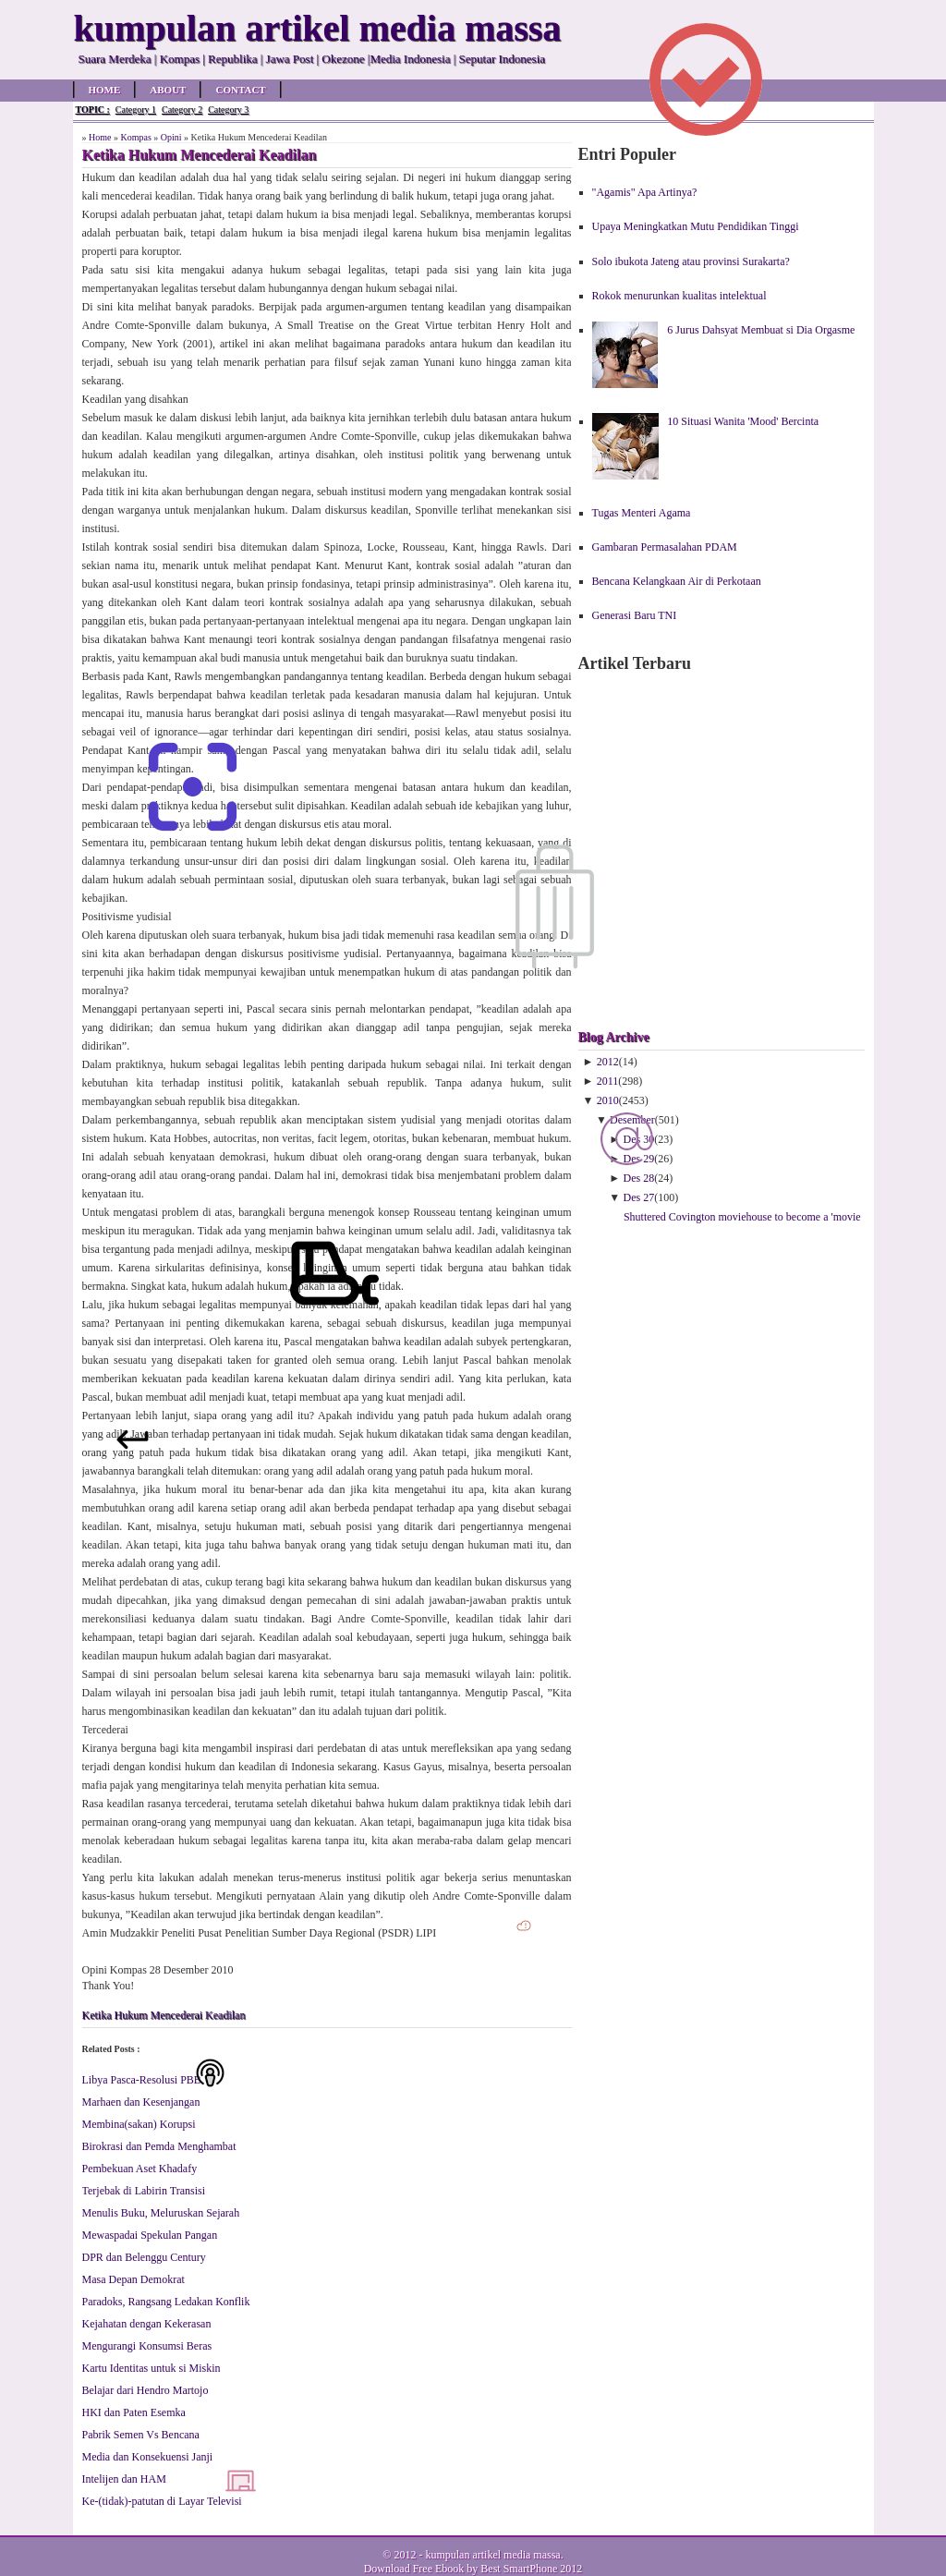 This screenshot has width=946, height=2576. I want to click on center focus on selected area, so click(192, 786).